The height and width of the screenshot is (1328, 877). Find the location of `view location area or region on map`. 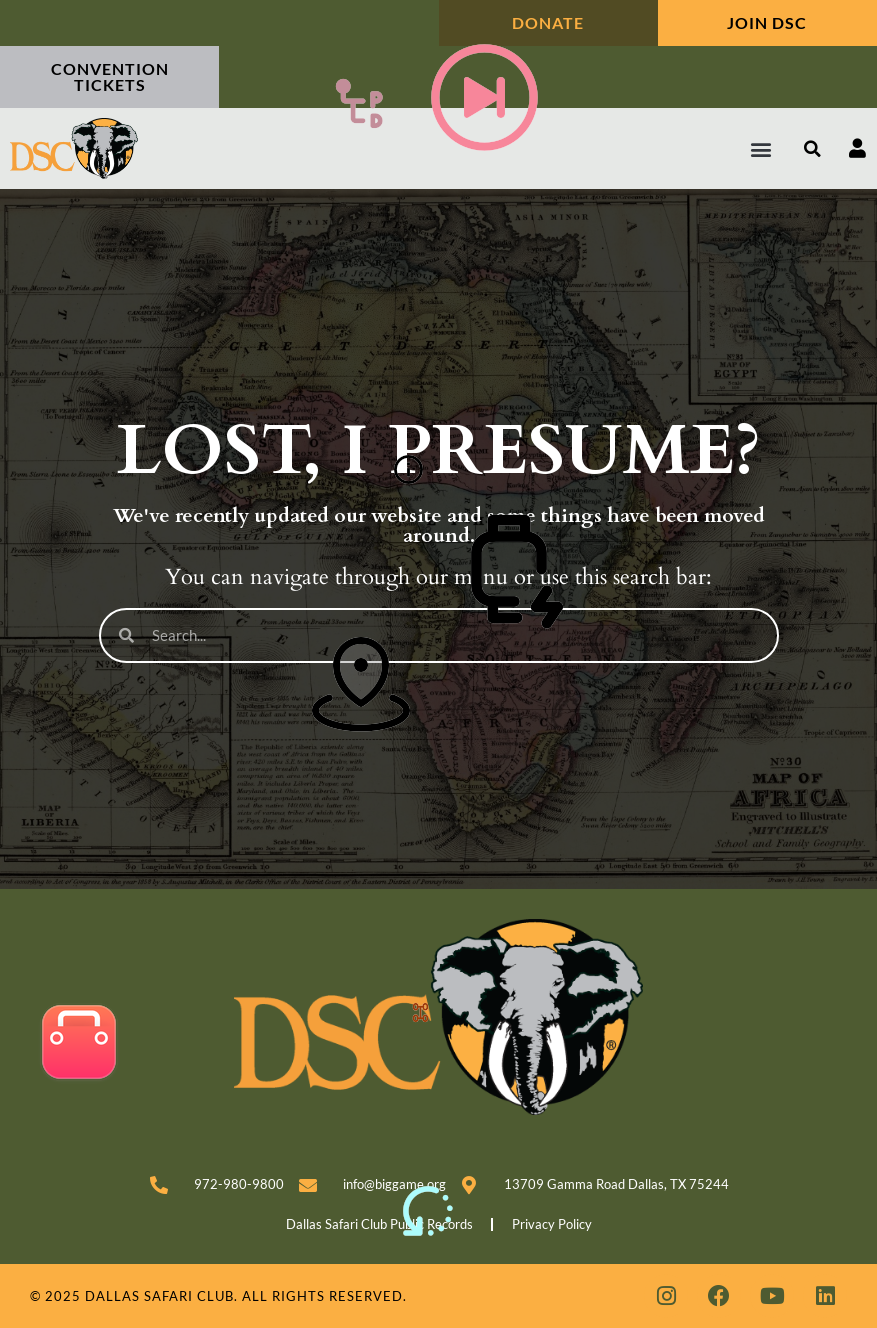

view location area or region on map is located at coordinates (361, 686).